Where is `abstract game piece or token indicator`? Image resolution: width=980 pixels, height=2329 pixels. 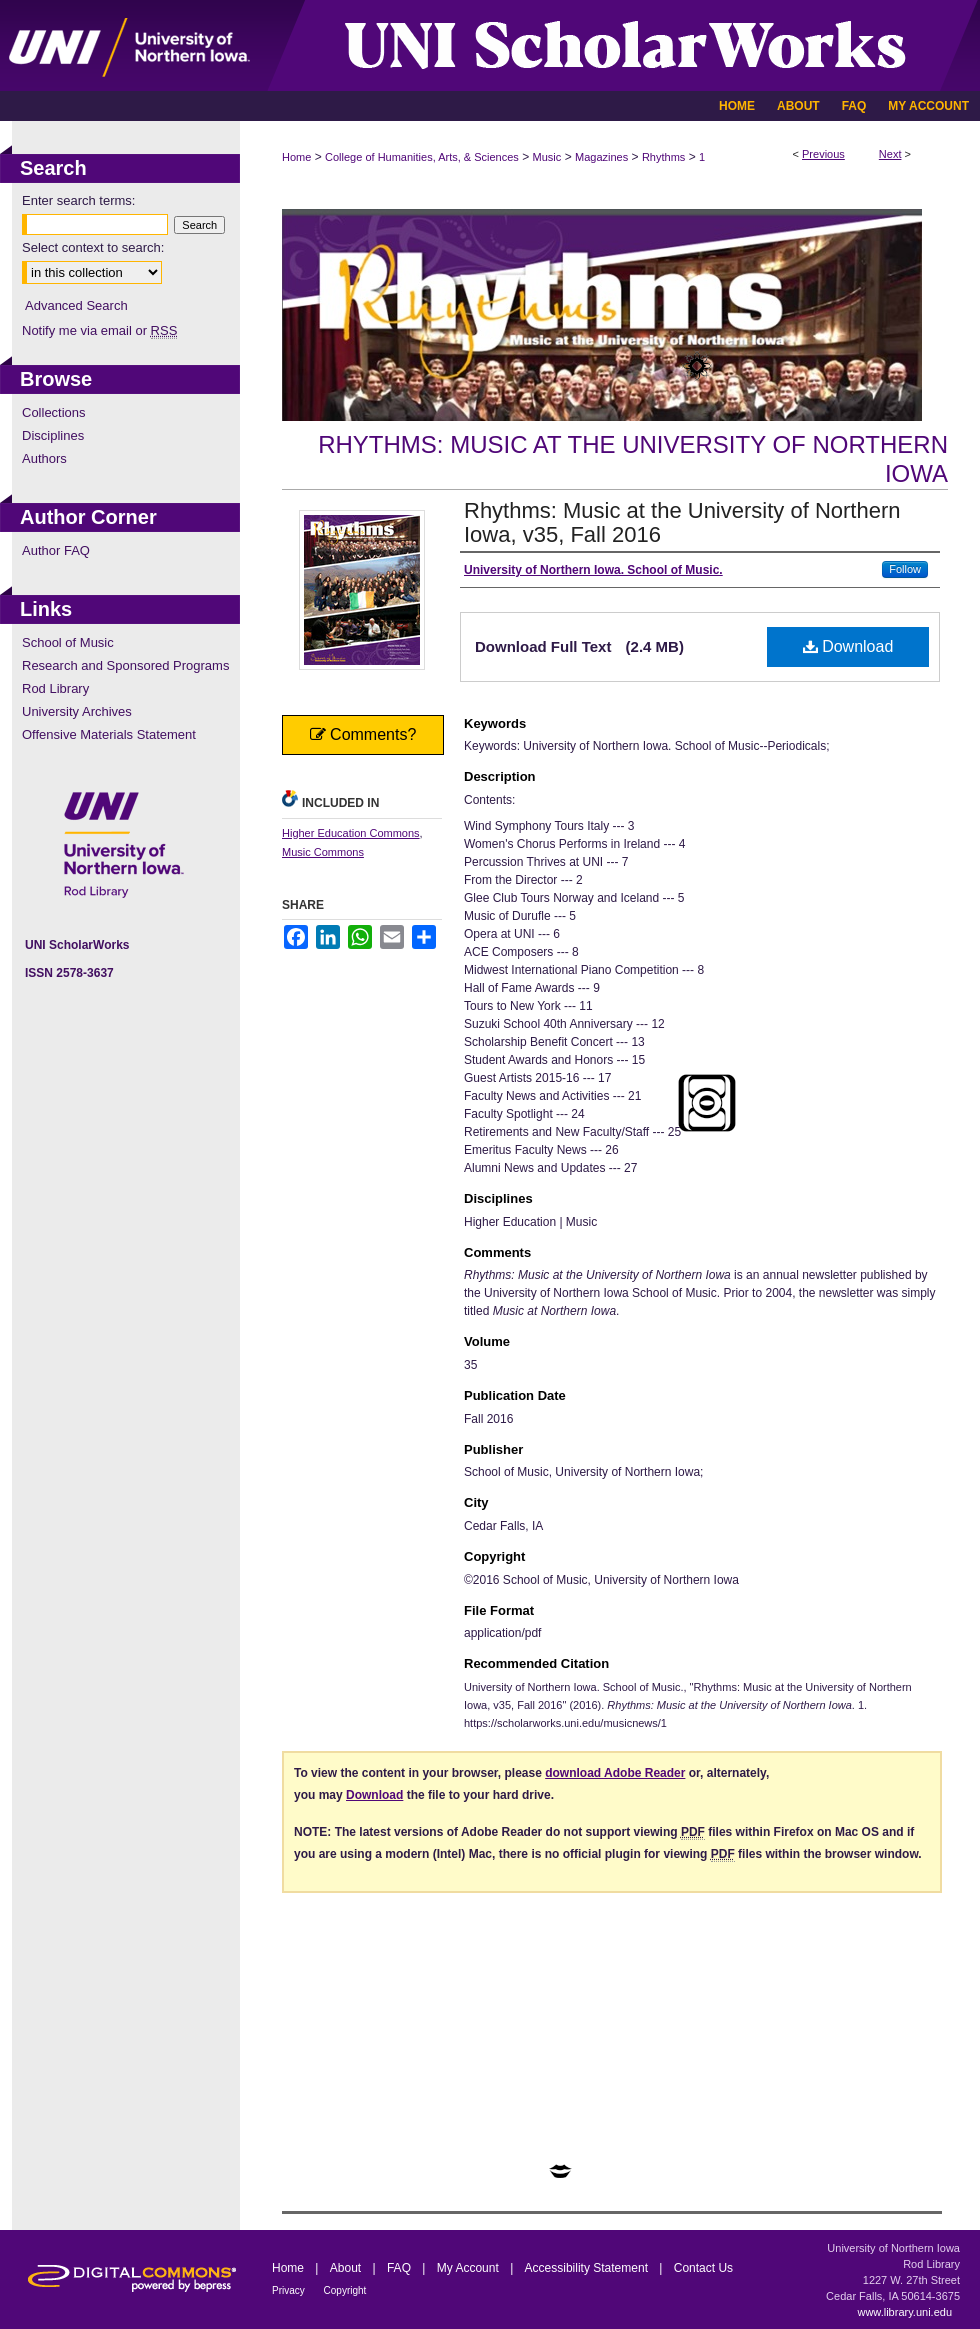
abstract game piece or token indicator is located at coordinates (707, 1103).